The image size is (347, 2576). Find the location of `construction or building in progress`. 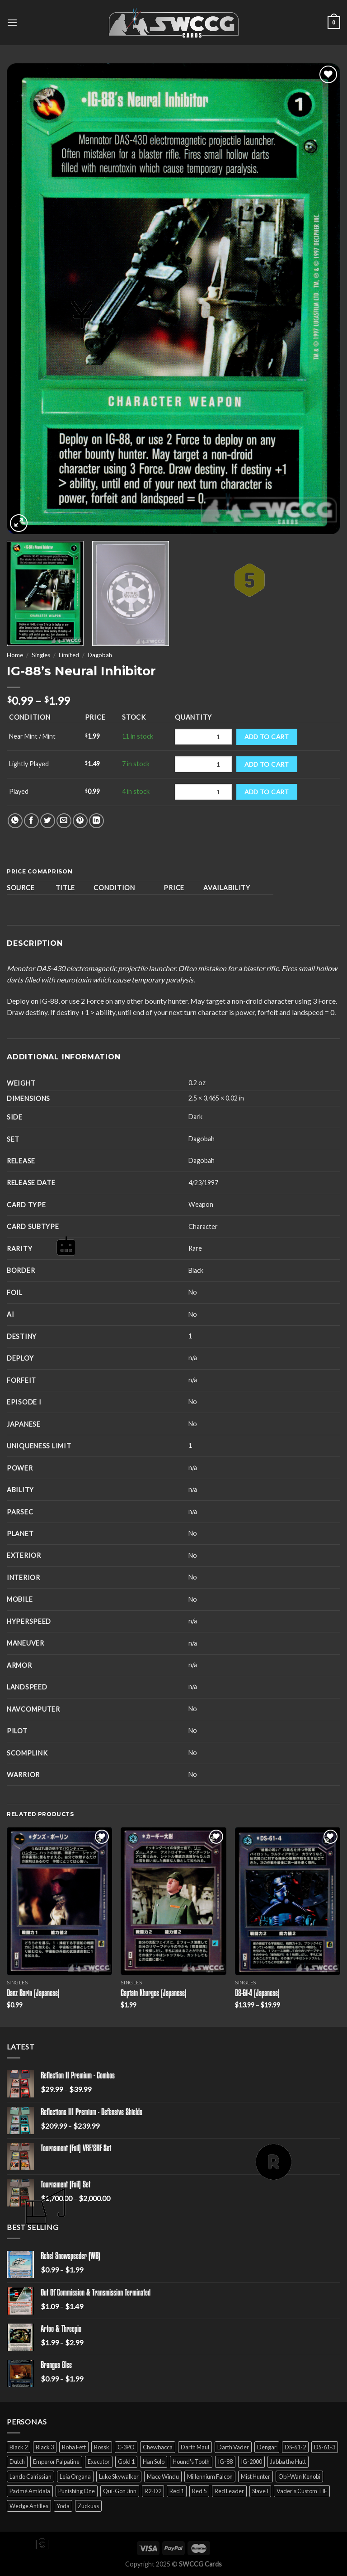

construction or building in progress is located at coordinates (46, 2209).